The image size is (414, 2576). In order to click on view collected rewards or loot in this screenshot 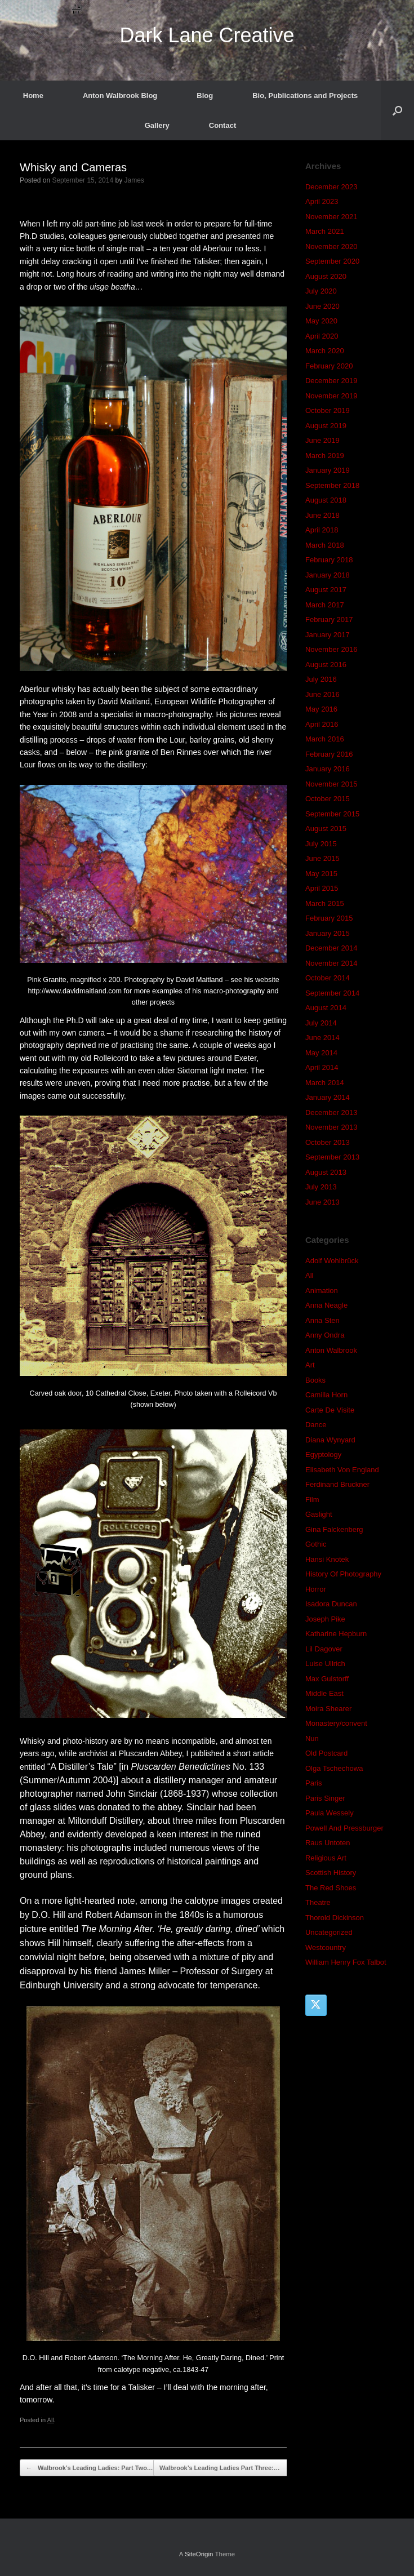, I will do `click(59, 1570)`.